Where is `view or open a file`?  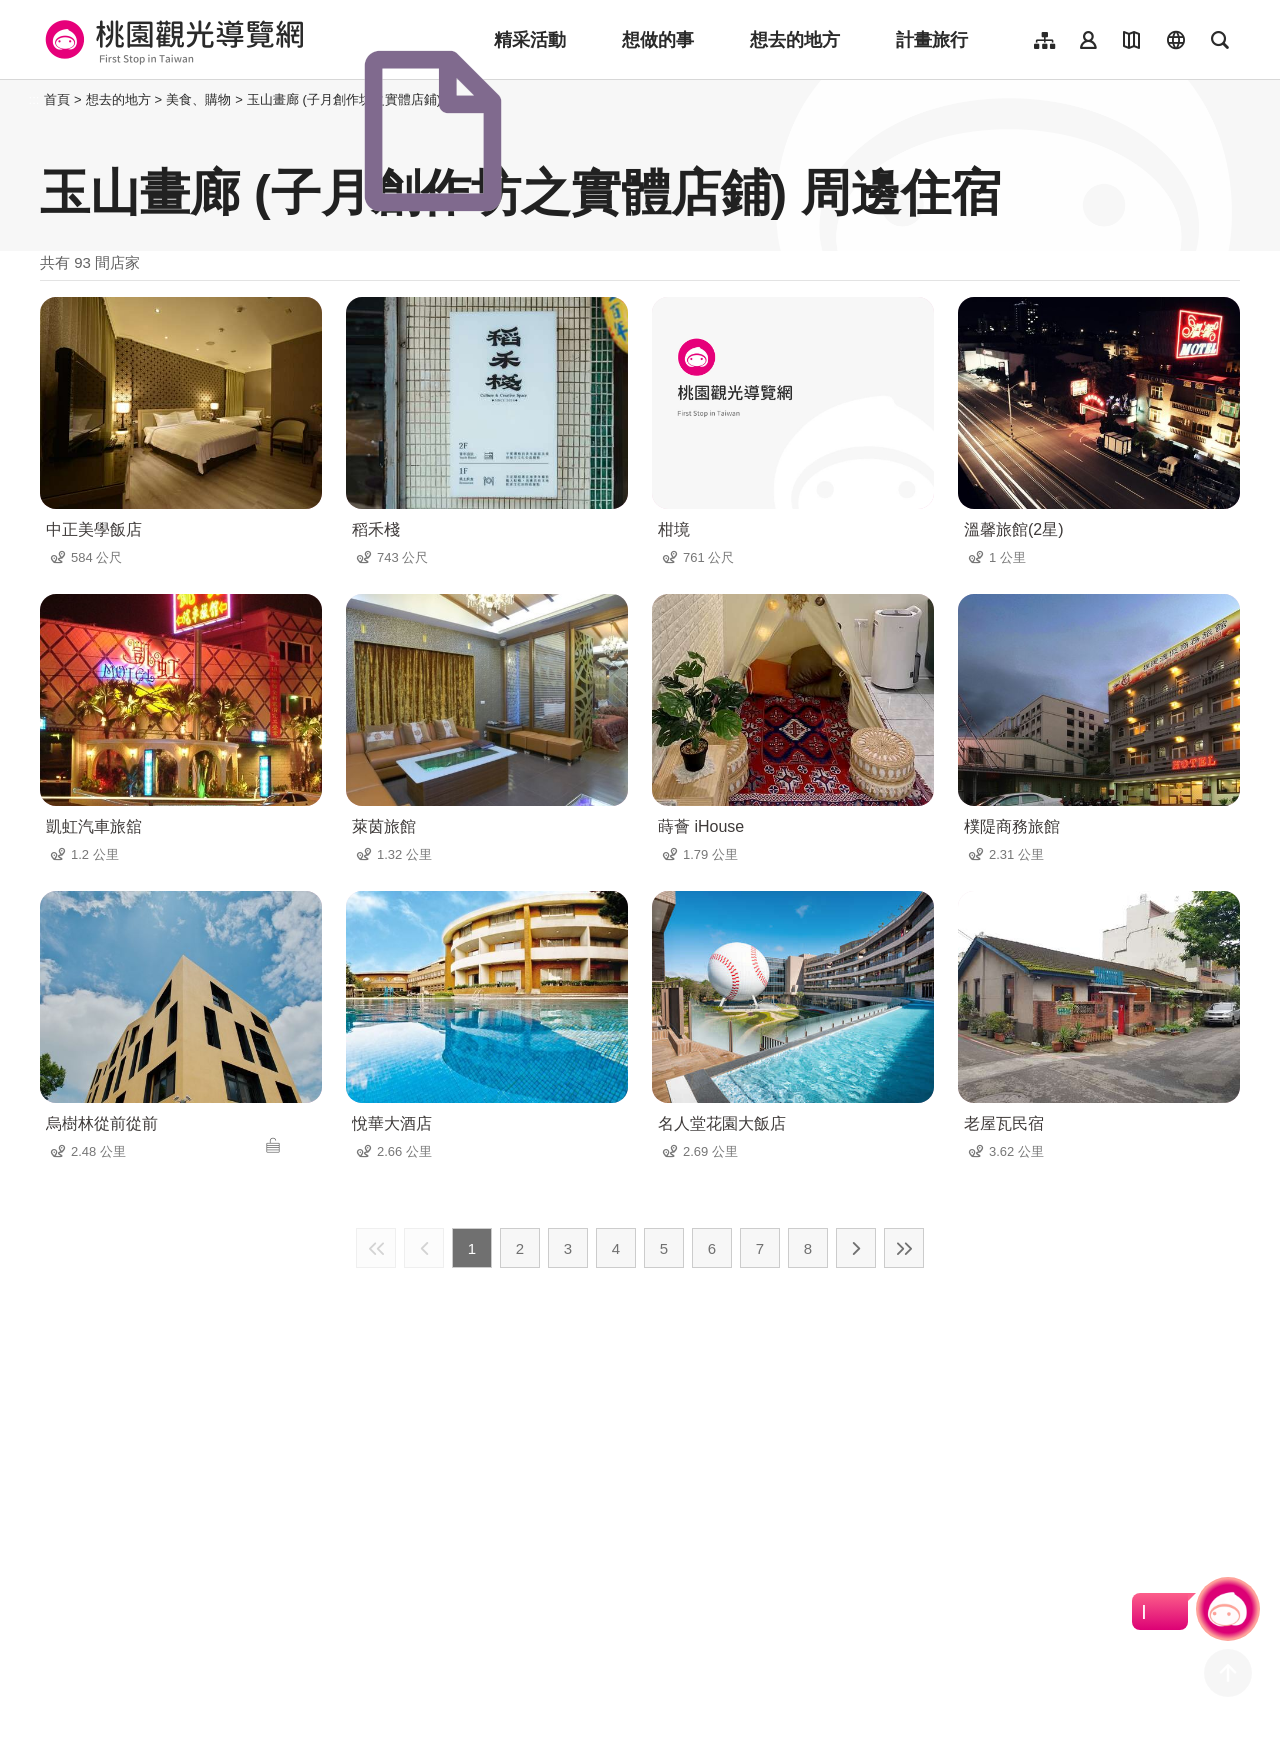 view or open a file is located at coordinates (433, 131).